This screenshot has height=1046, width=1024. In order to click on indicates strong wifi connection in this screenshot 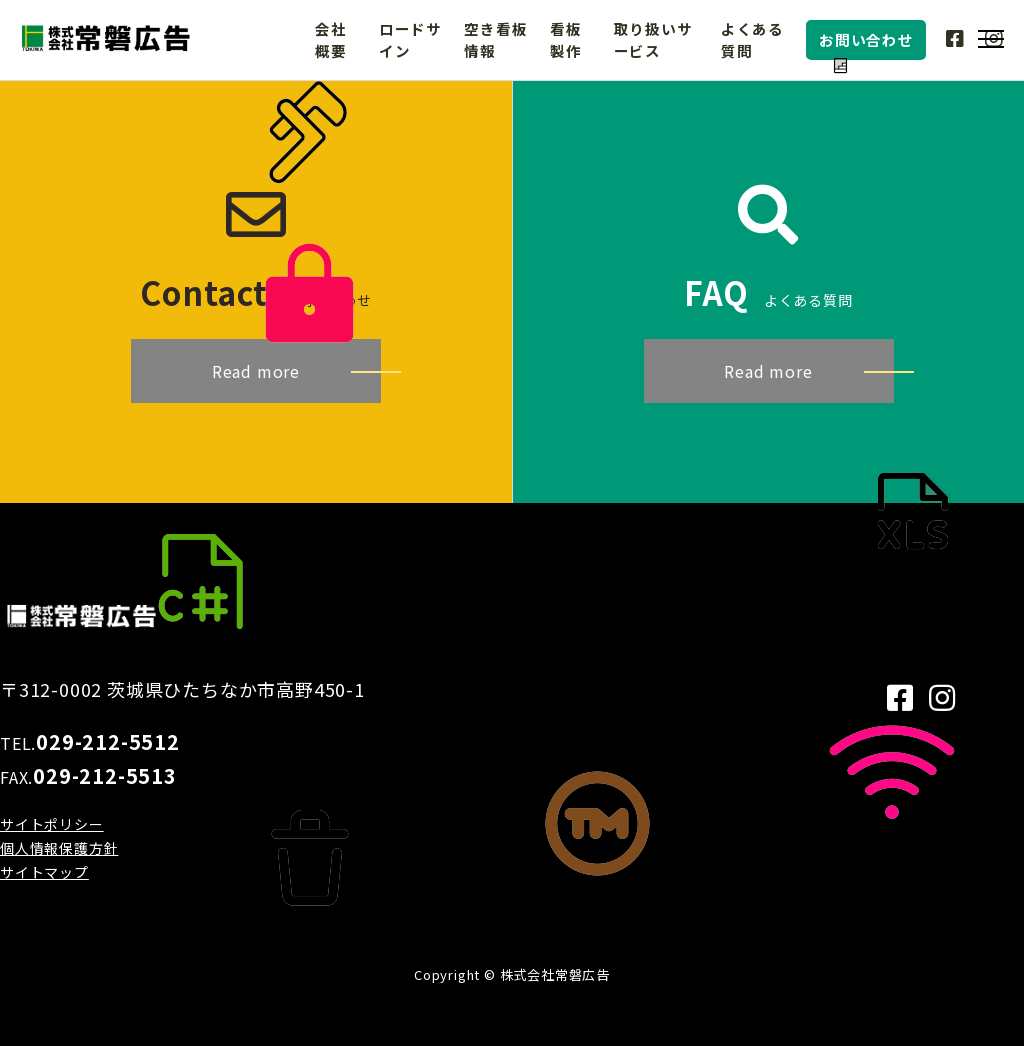, I will do `click(892, 770)`.